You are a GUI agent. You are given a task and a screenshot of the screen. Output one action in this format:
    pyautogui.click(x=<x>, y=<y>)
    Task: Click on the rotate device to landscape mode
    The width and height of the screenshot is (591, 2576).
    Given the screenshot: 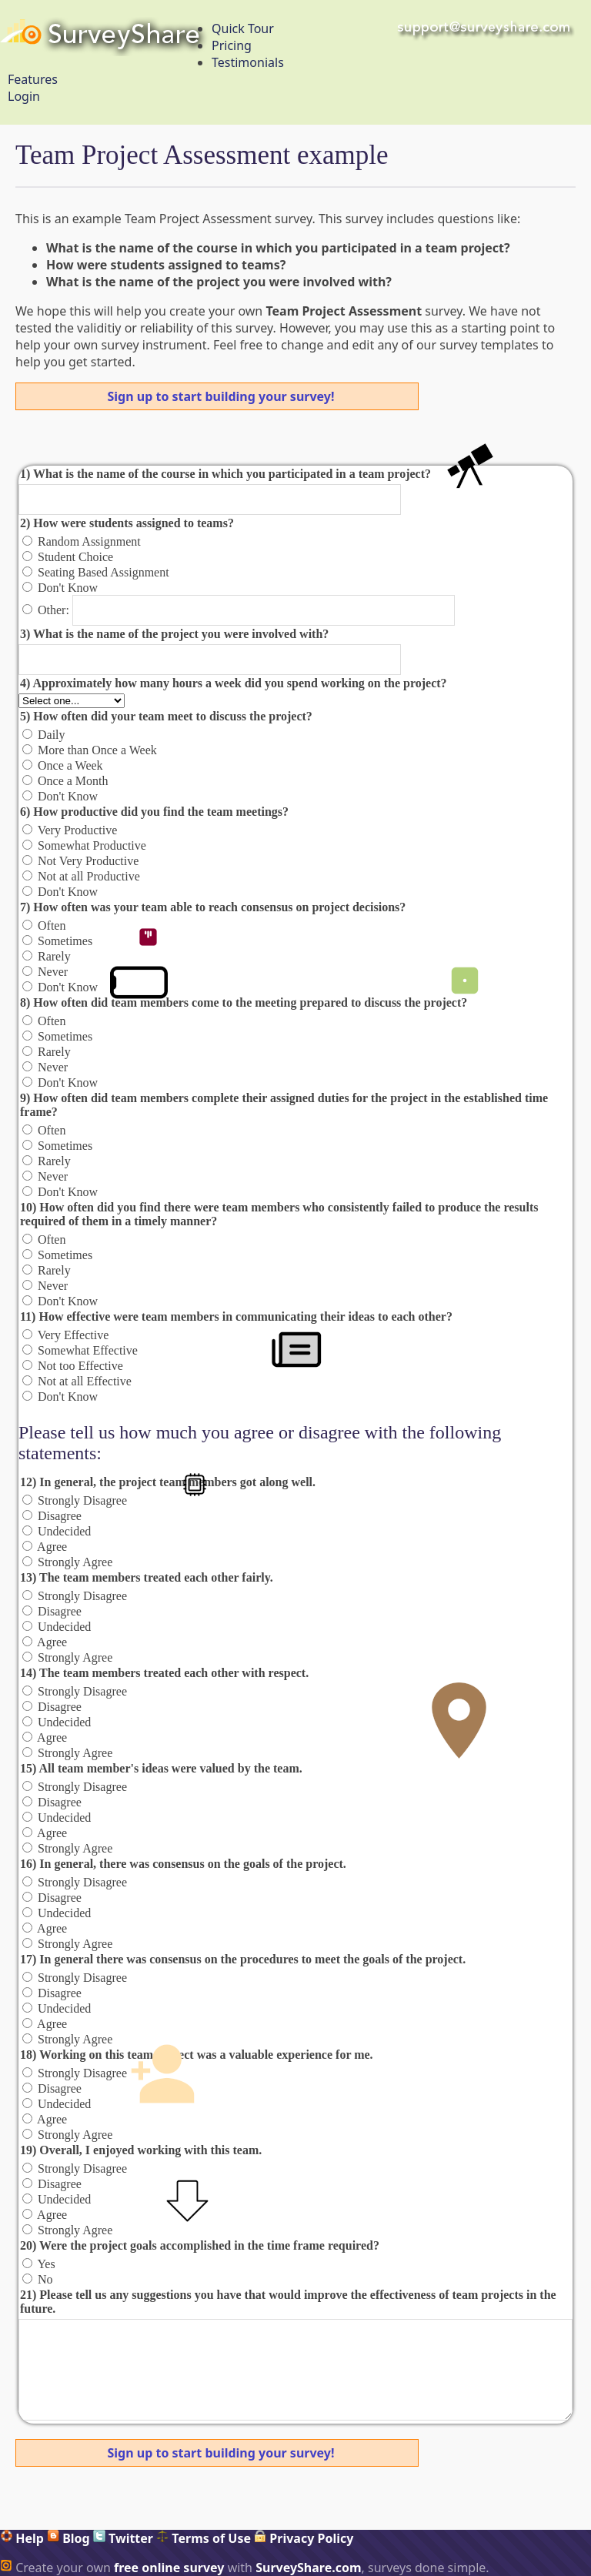 What is the action you would take?
    pyautogui.click(x=139, y=982)
    